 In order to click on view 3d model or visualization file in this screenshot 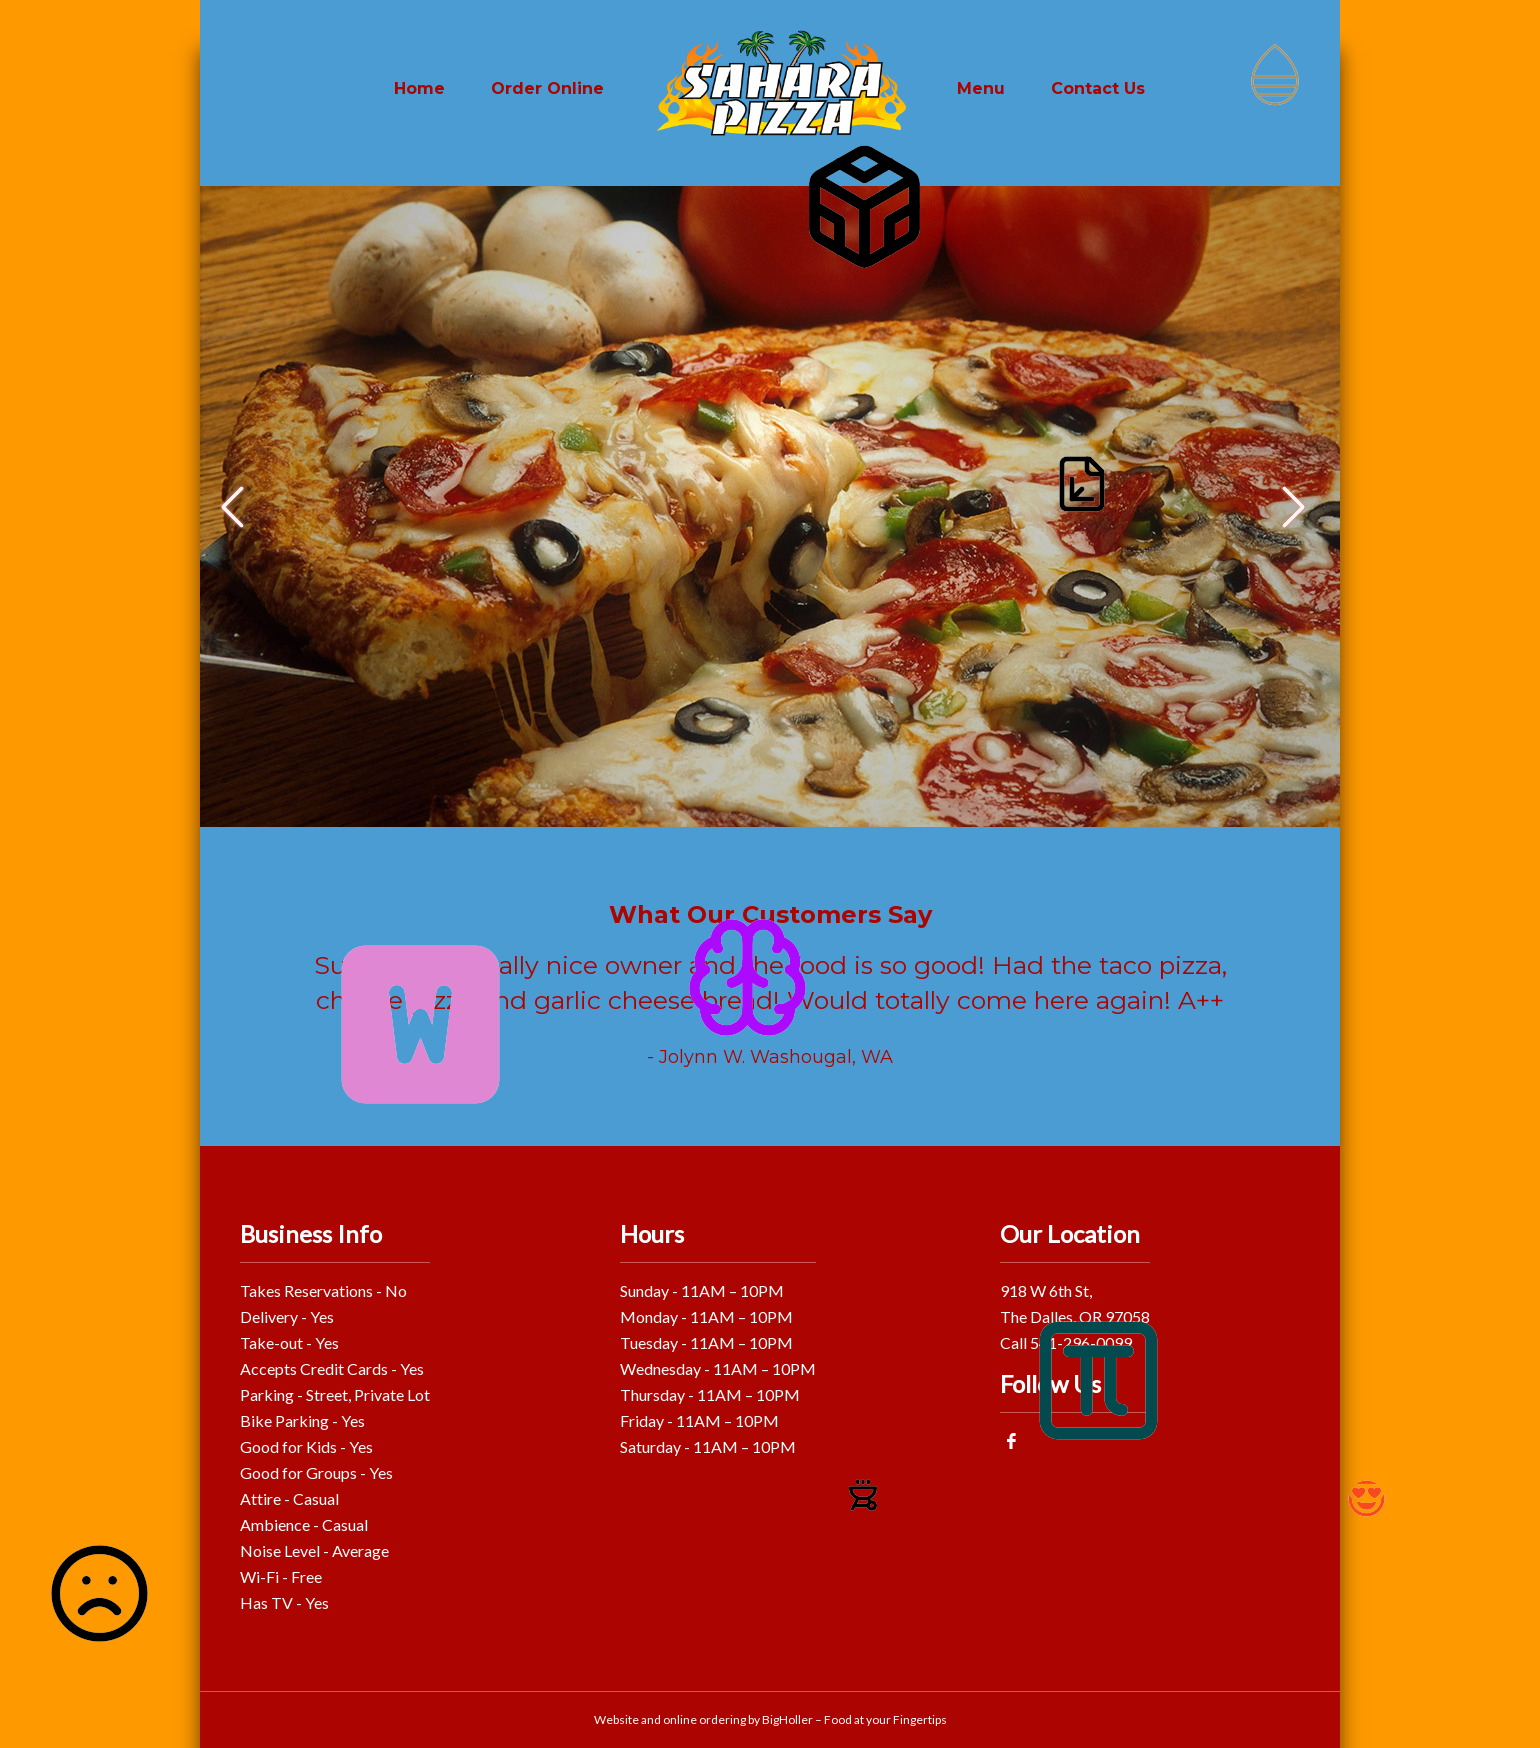, I will do `click(1082, 484)`.